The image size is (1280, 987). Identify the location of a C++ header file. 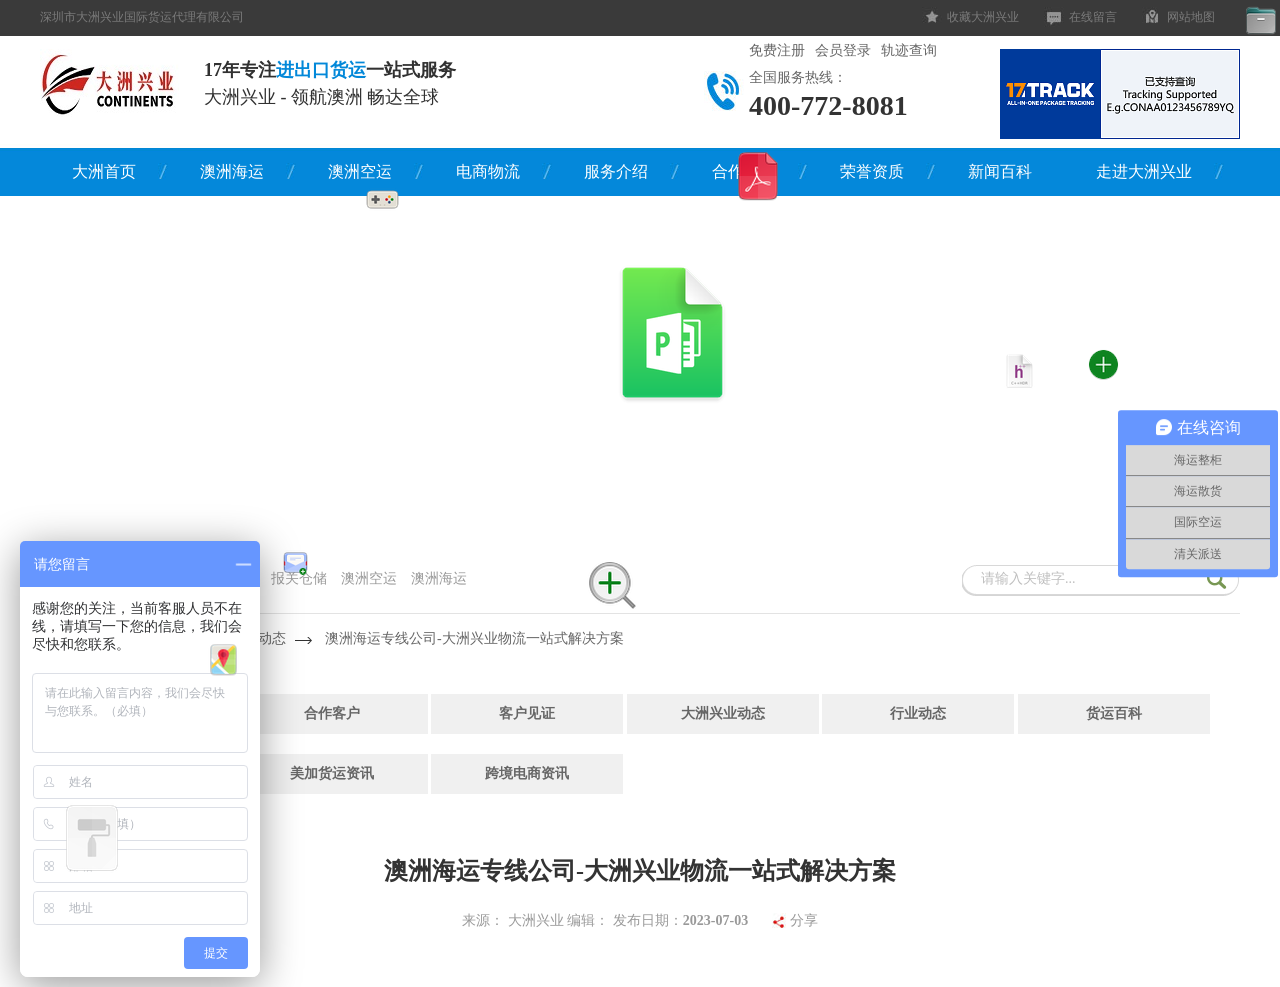
(1019, 371).